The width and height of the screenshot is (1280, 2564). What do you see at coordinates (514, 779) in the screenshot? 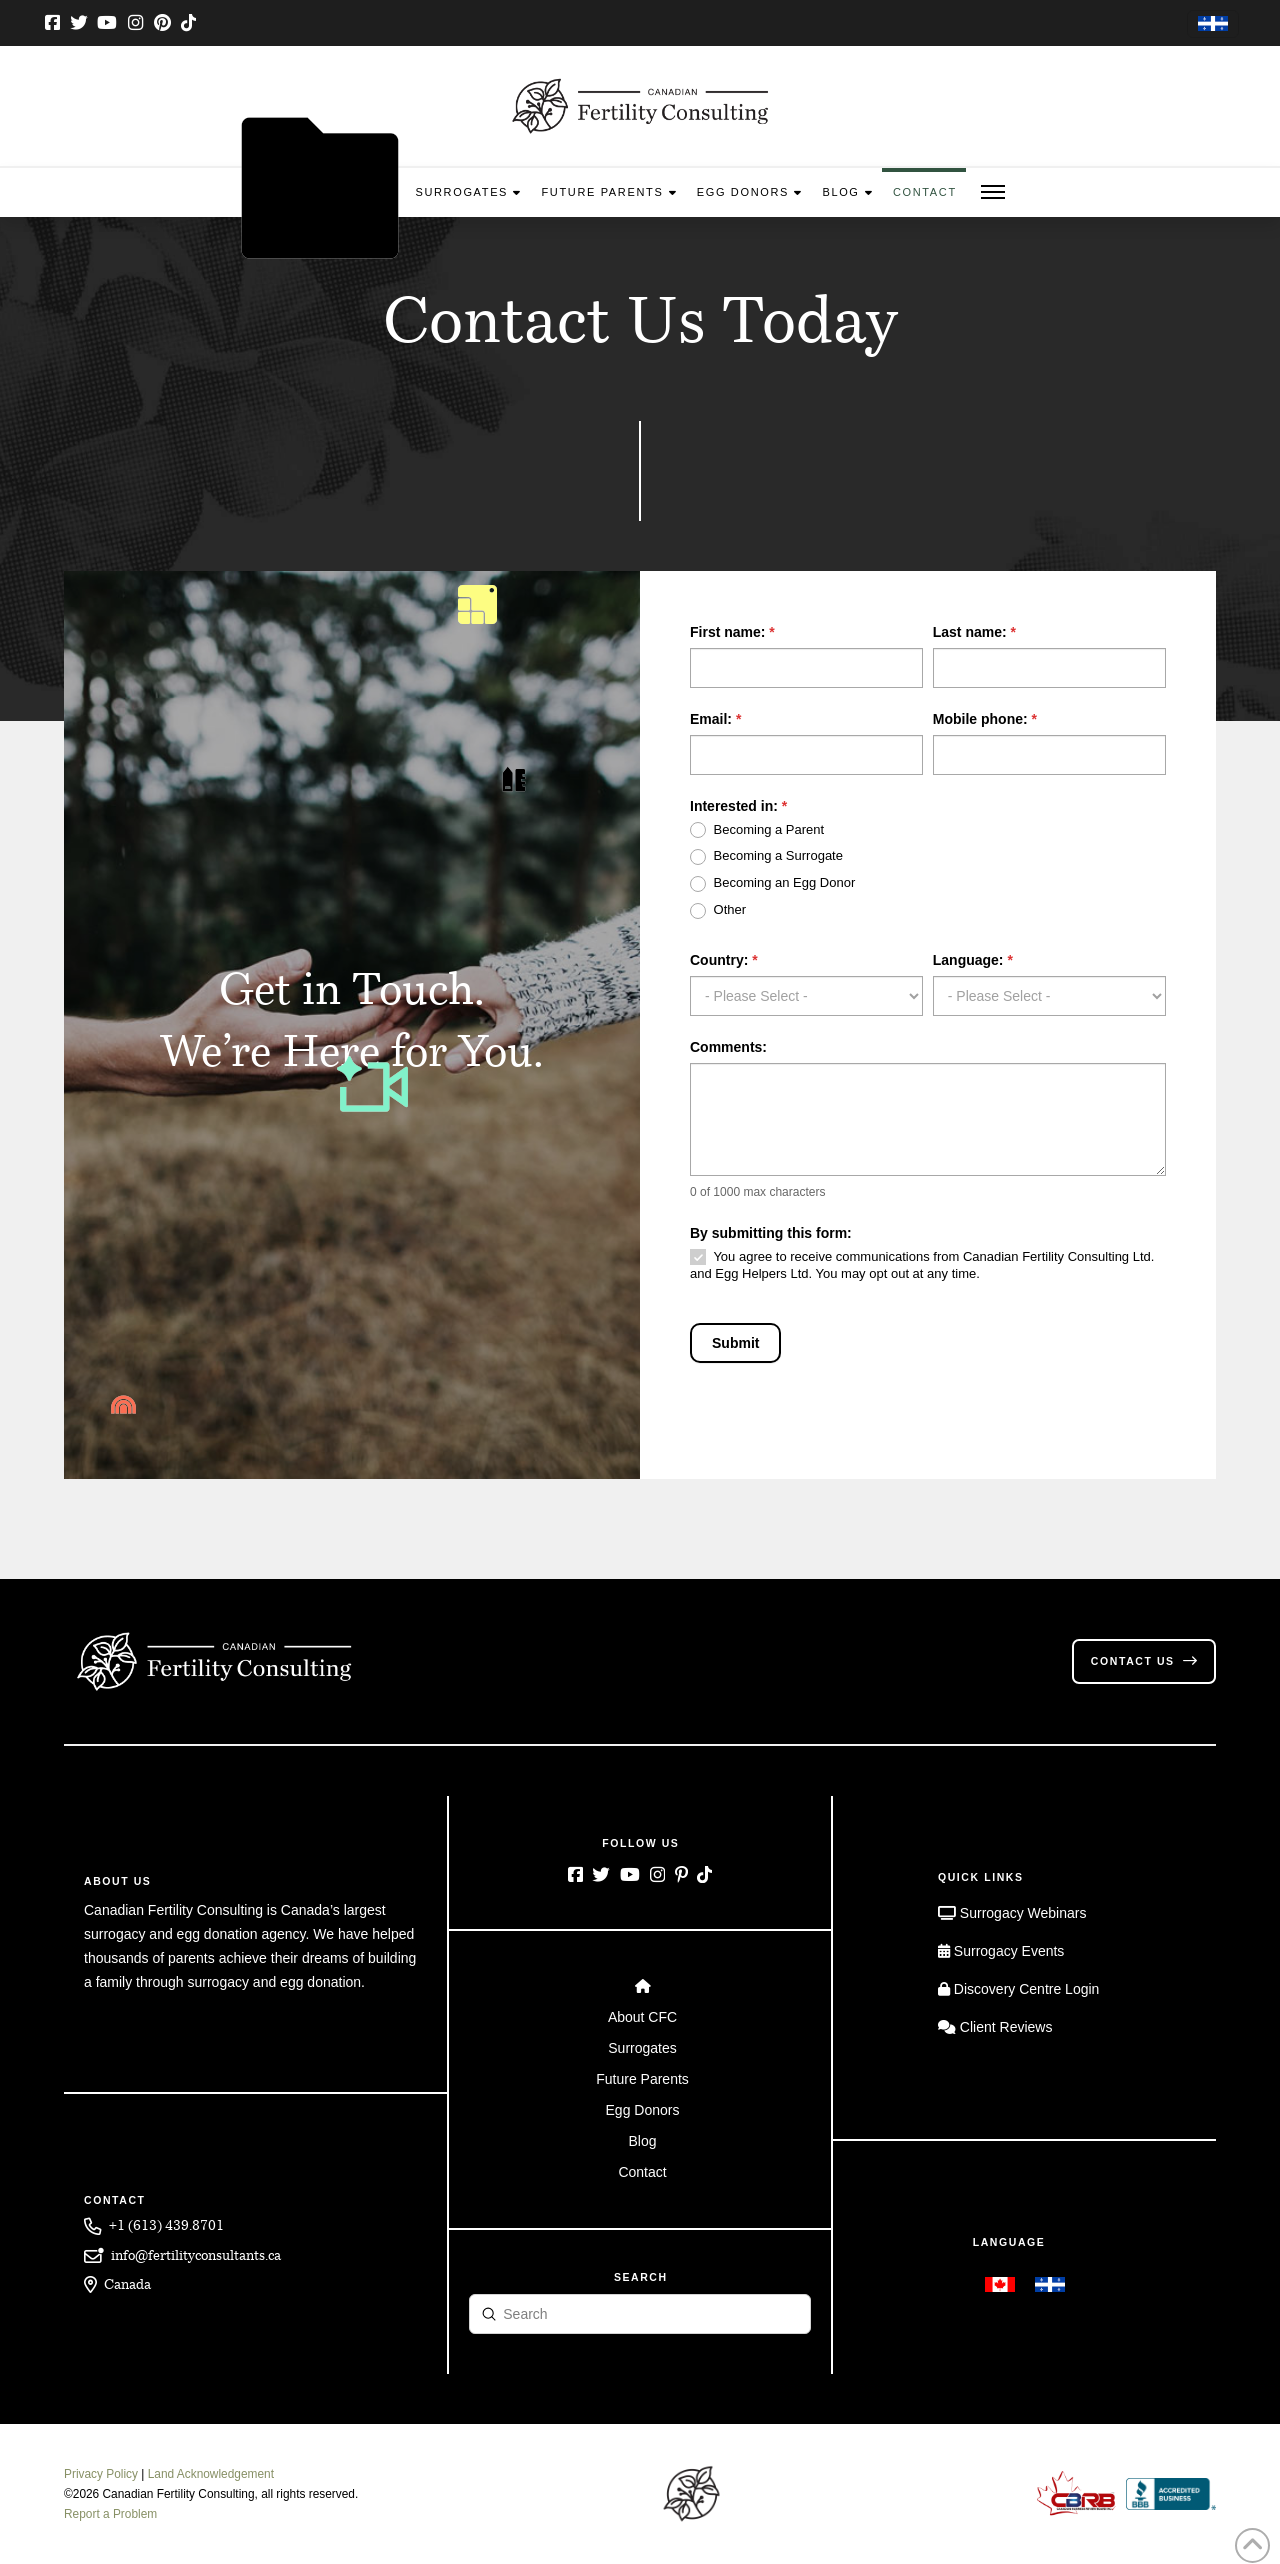
I see `access design or editing tools` at bounding box center [514, 779].